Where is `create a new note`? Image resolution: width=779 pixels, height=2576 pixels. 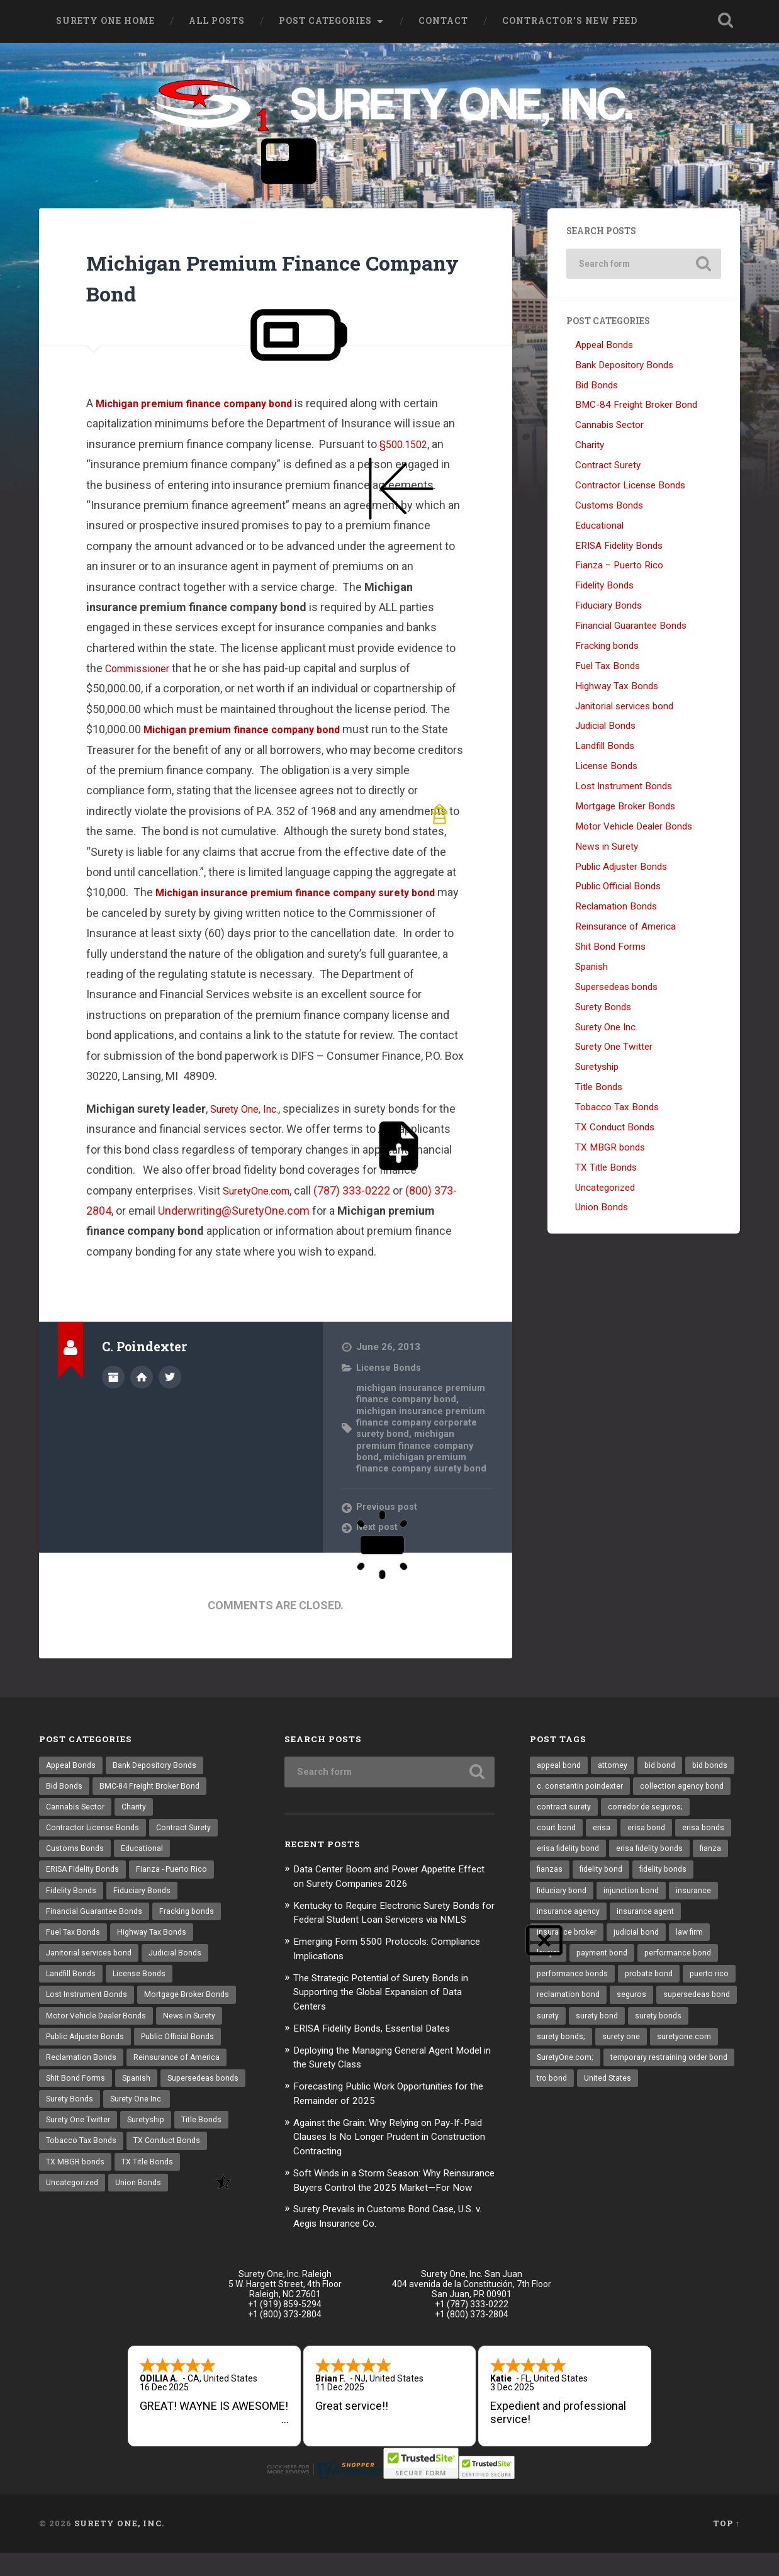
create a new note is located at coordinates (398, 1145).